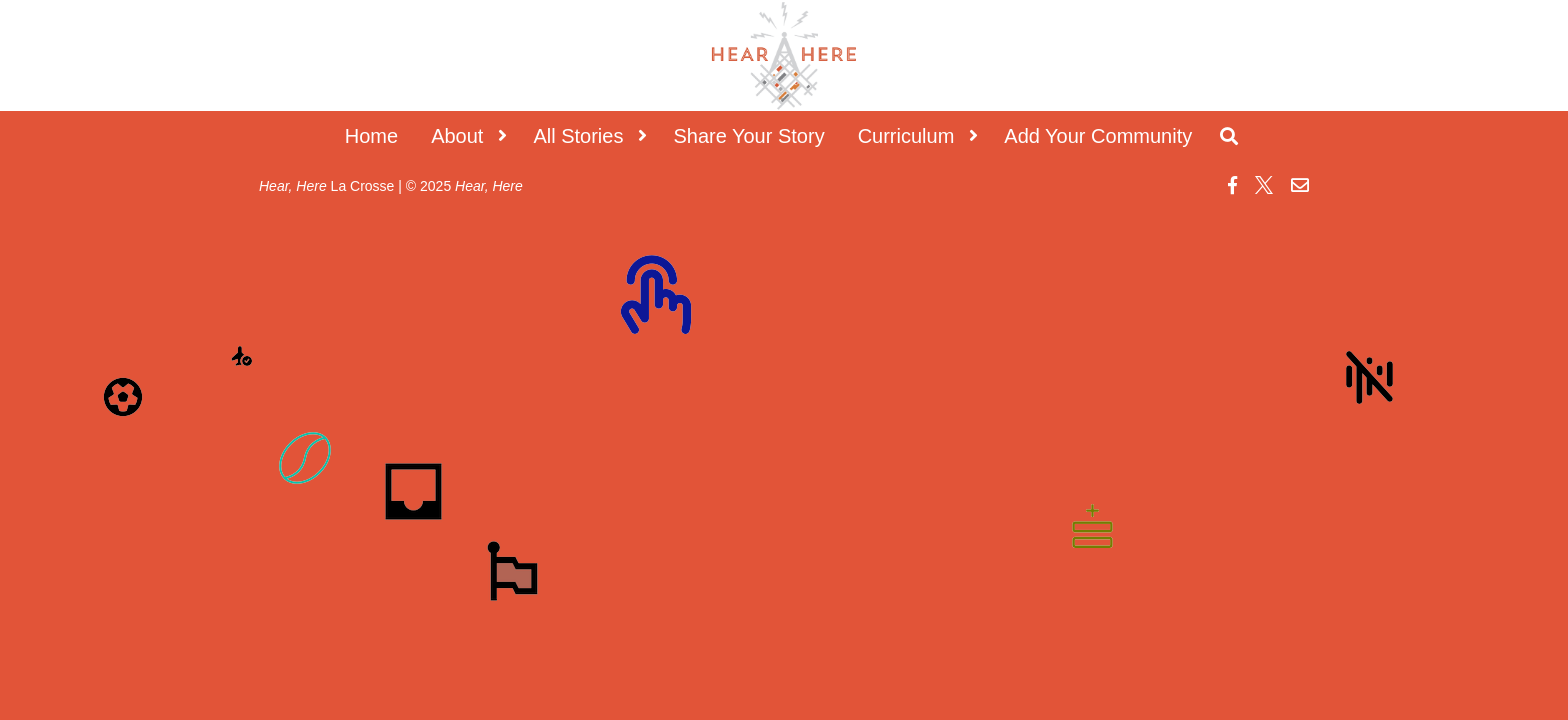  I want to click on flight booking confirmed, so click(241, 356).